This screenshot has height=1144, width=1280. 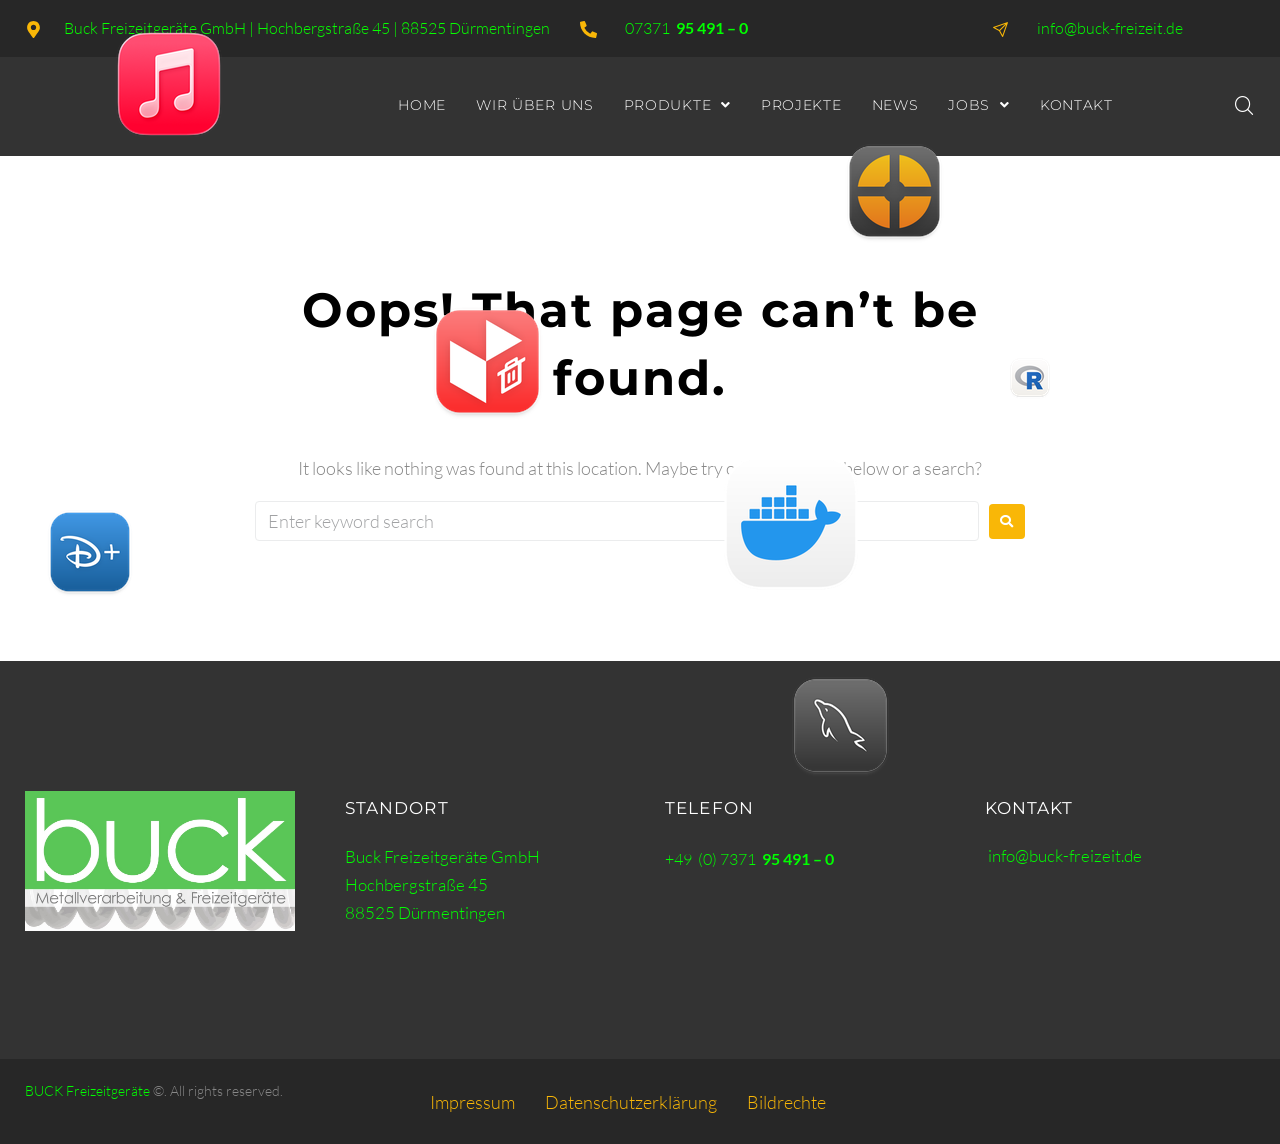 What do you see at coordinates (1029, 377) in the screenshot?
I see `open R statistical computing application` at bounding box center [1029, 377].